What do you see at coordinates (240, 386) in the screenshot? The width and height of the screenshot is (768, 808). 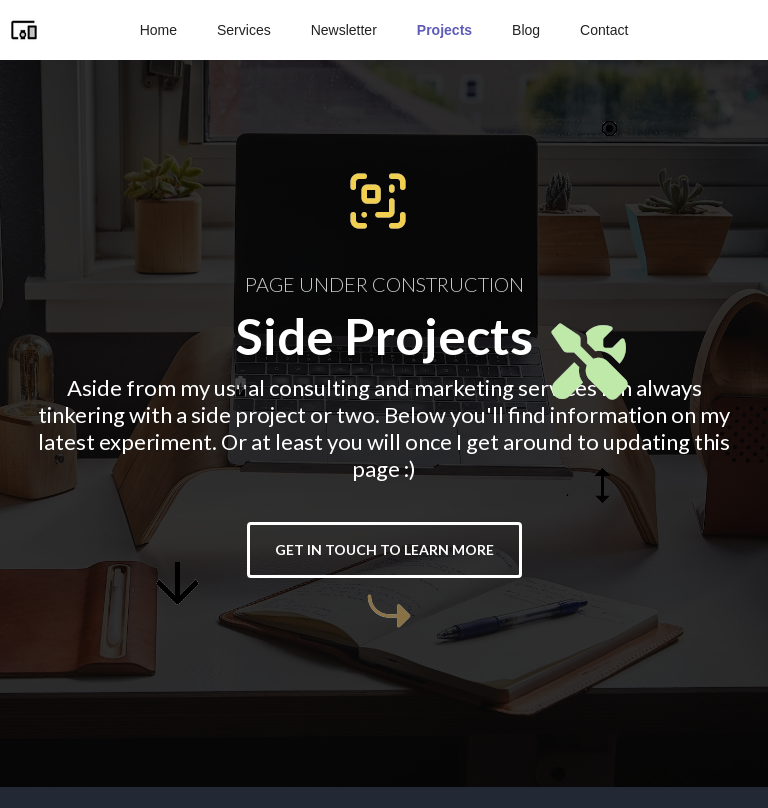 I see `indicates battery is charging at 30% capacity` at bounding box center [240, 386].